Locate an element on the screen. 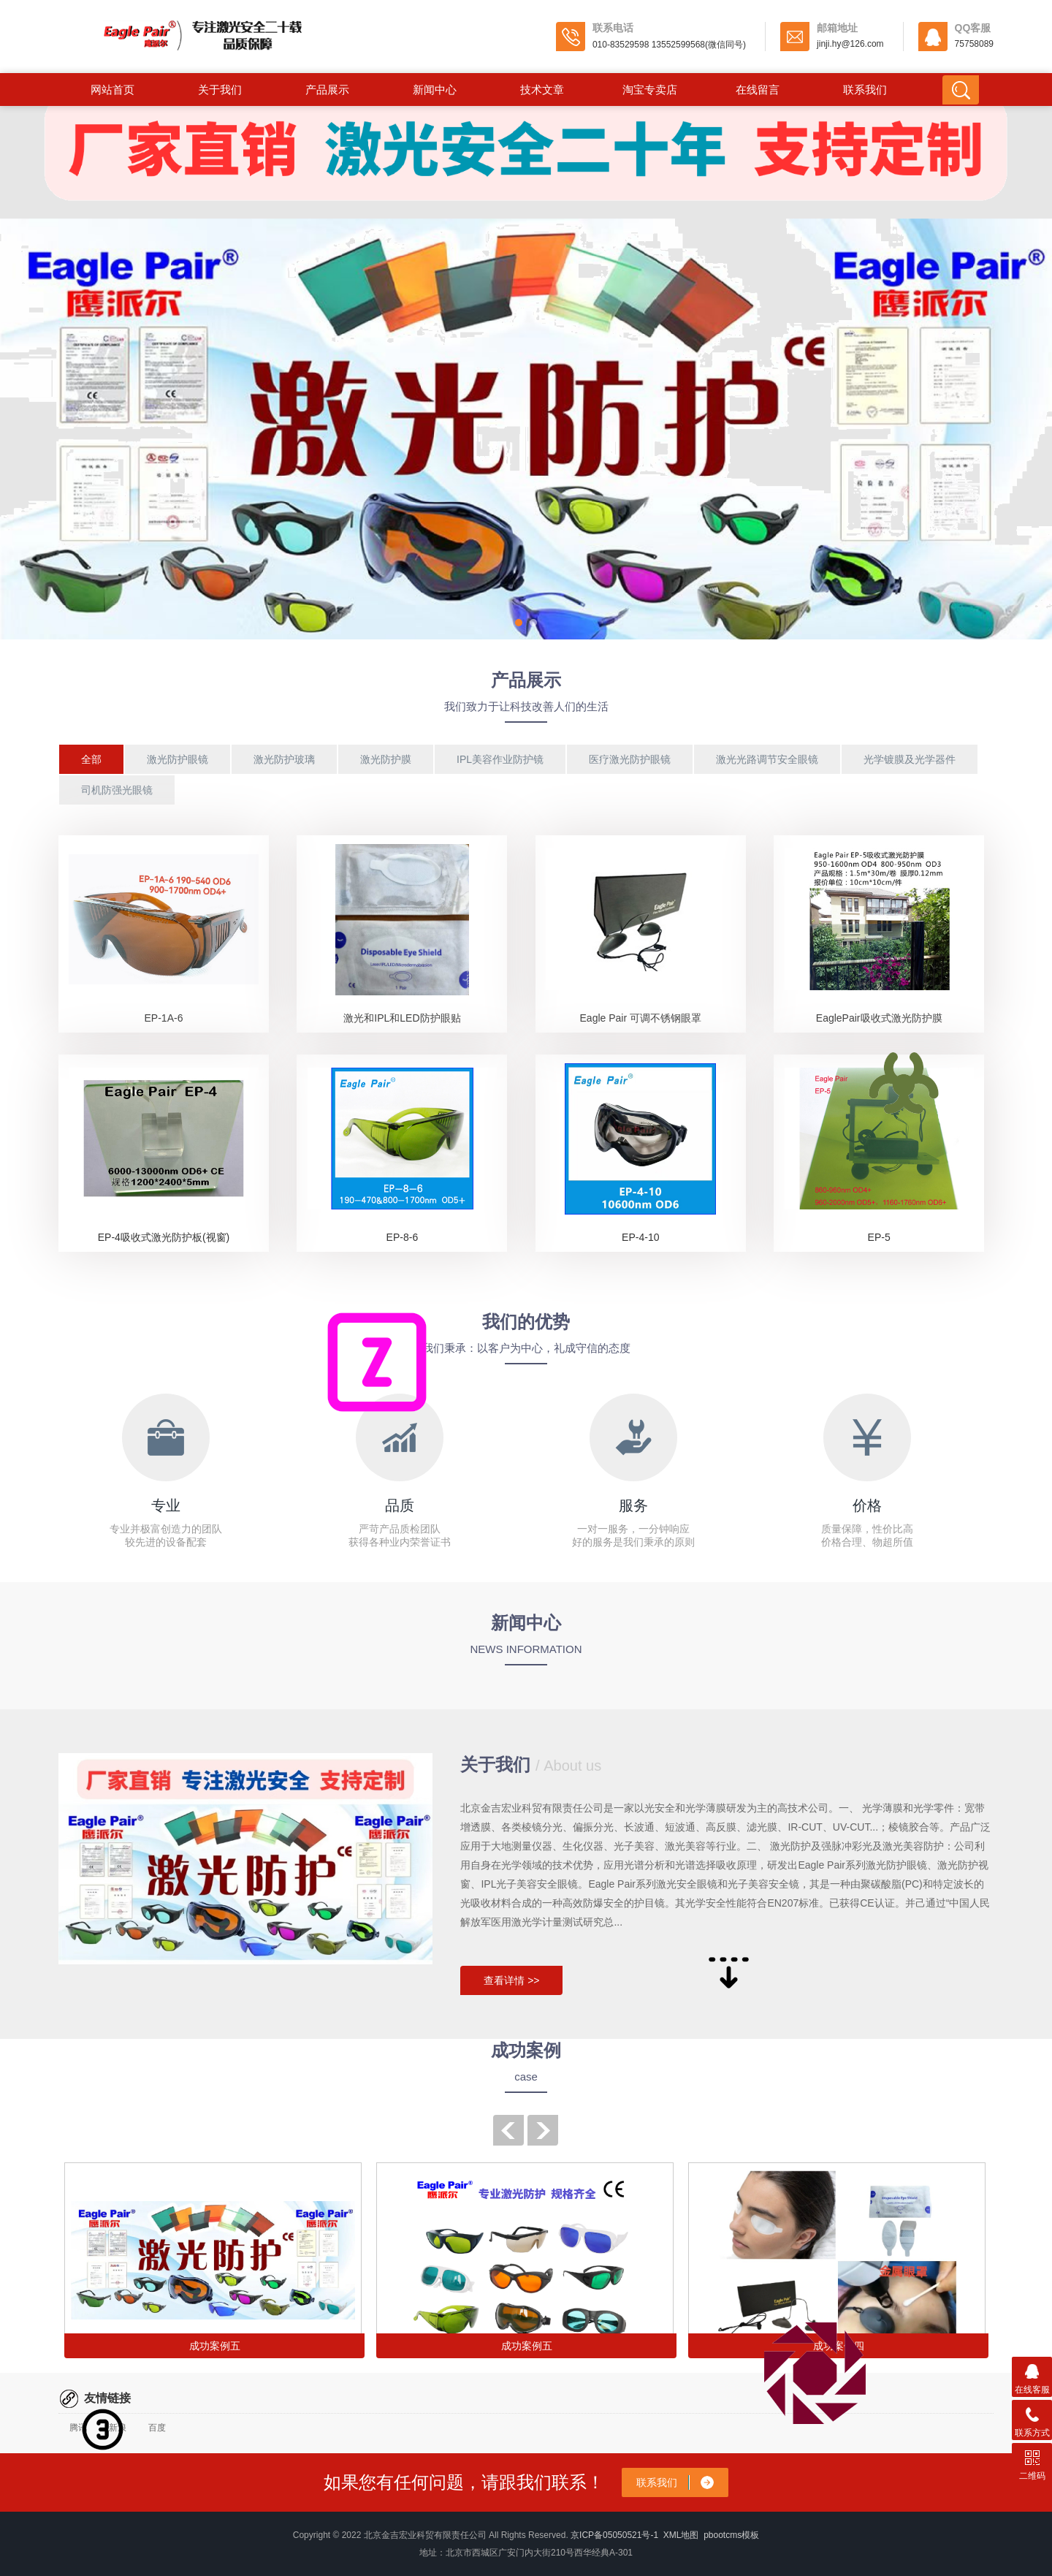 The width and height of the screenshot is (1052, 2576). indicates hazardous or biohazardous material warning is located at coordinates (904, 1085).